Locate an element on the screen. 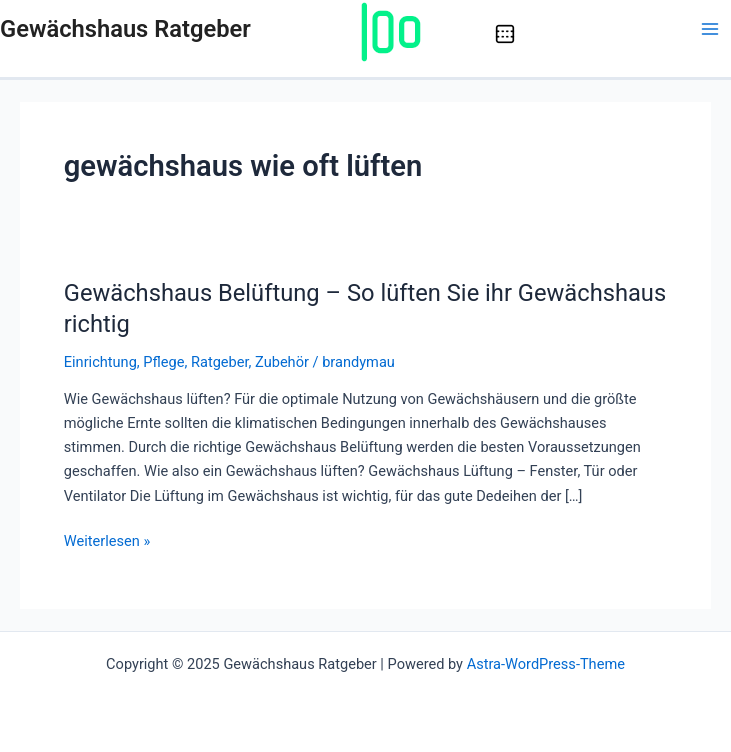  toggle top and bottom panel layout is located at coordinates (505, 34).